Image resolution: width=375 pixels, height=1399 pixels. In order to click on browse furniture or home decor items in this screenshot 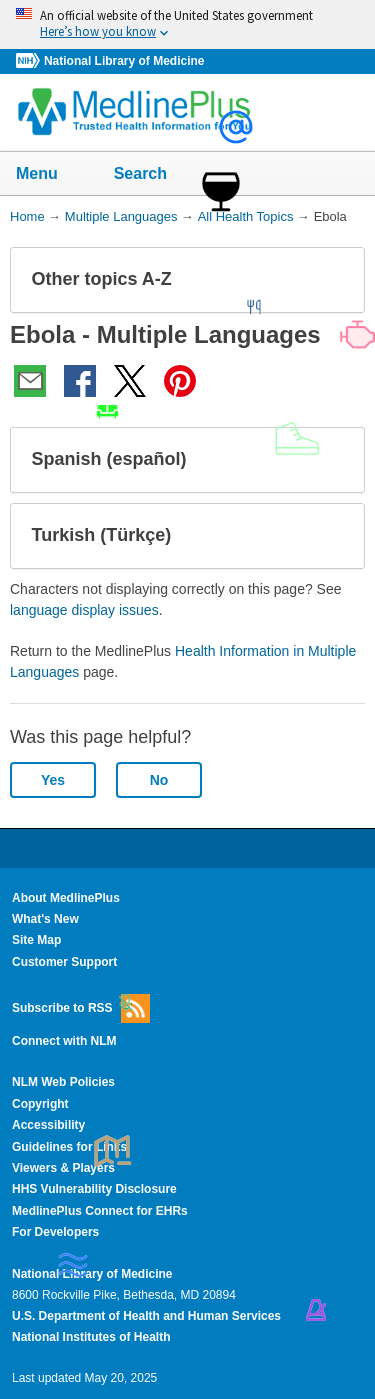, I will do `click(107, 411)`.